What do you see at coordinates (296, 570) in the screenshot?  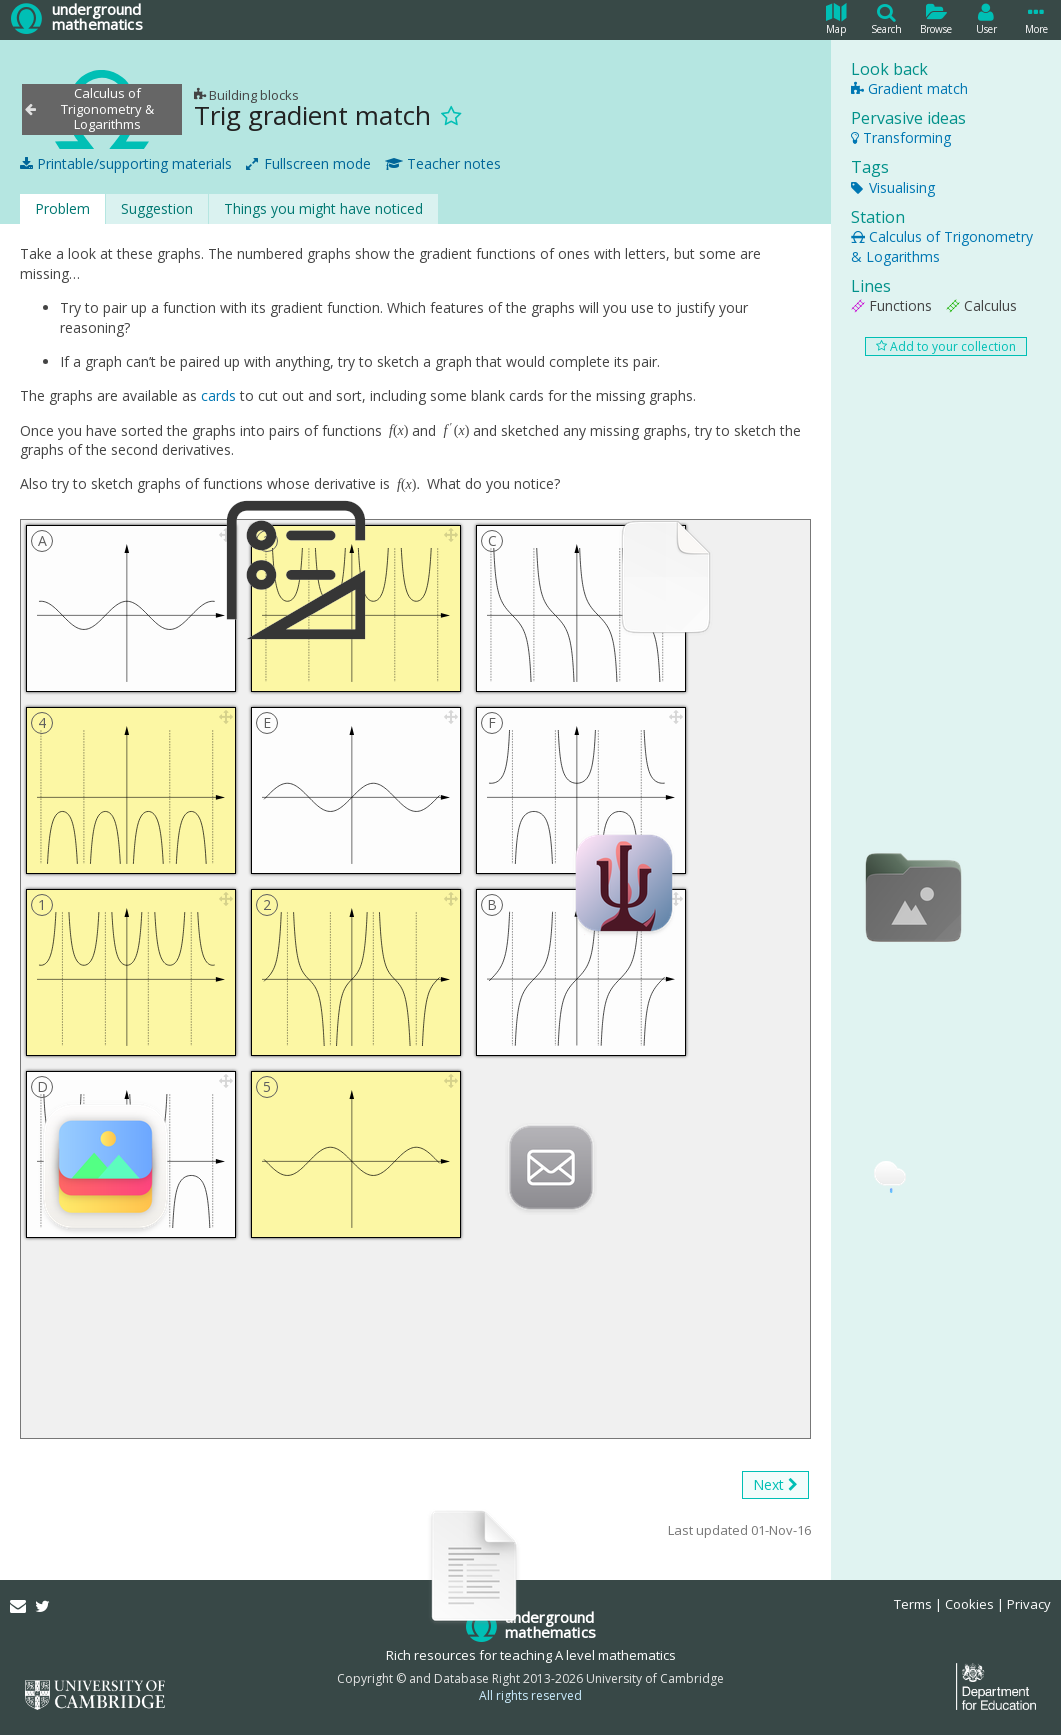 I see `open GNOME Glade interface designer` at bounding box center [296, 570].